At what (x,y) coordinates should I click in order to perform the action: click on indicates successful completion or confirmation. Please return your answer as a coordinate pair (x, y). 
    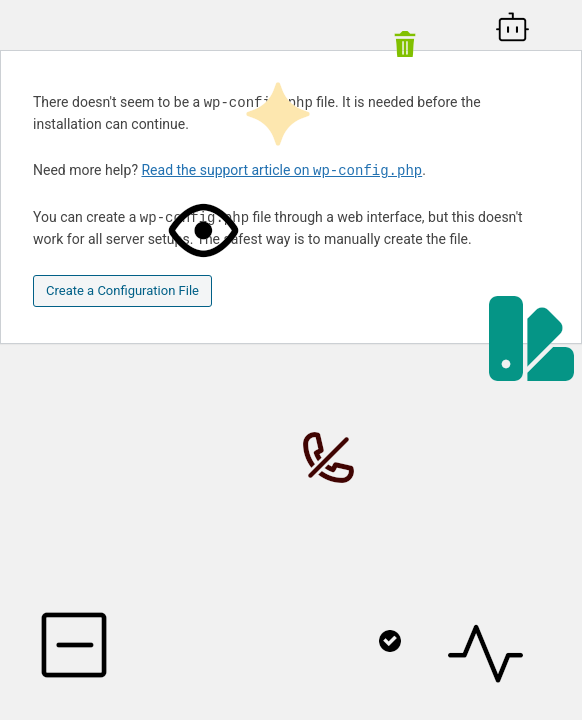
    Looking at the image, I should click on (390, 641).